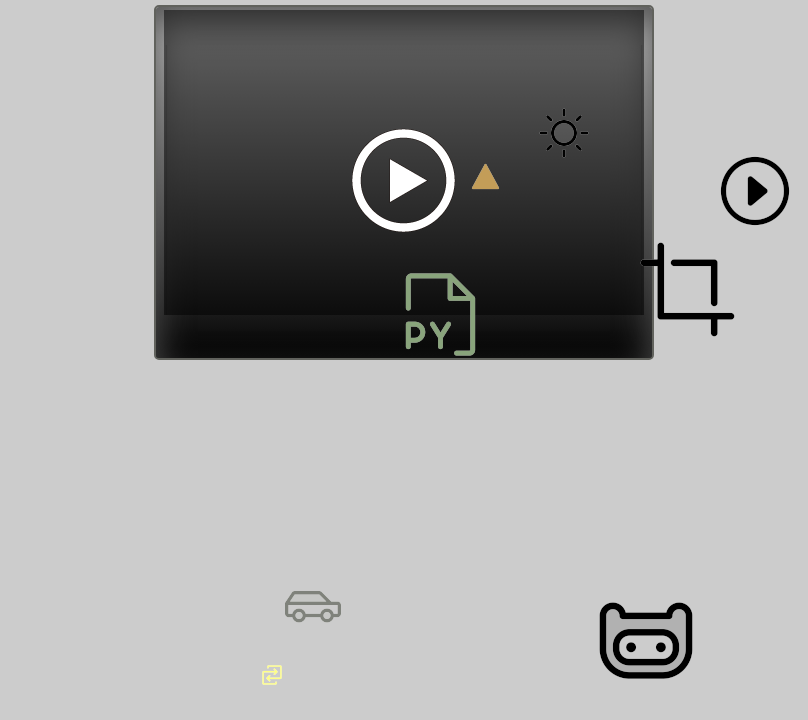 The height and width of the screenshot is (720, 808). I want to click on access vehicle or car settings, so click(313, 605).